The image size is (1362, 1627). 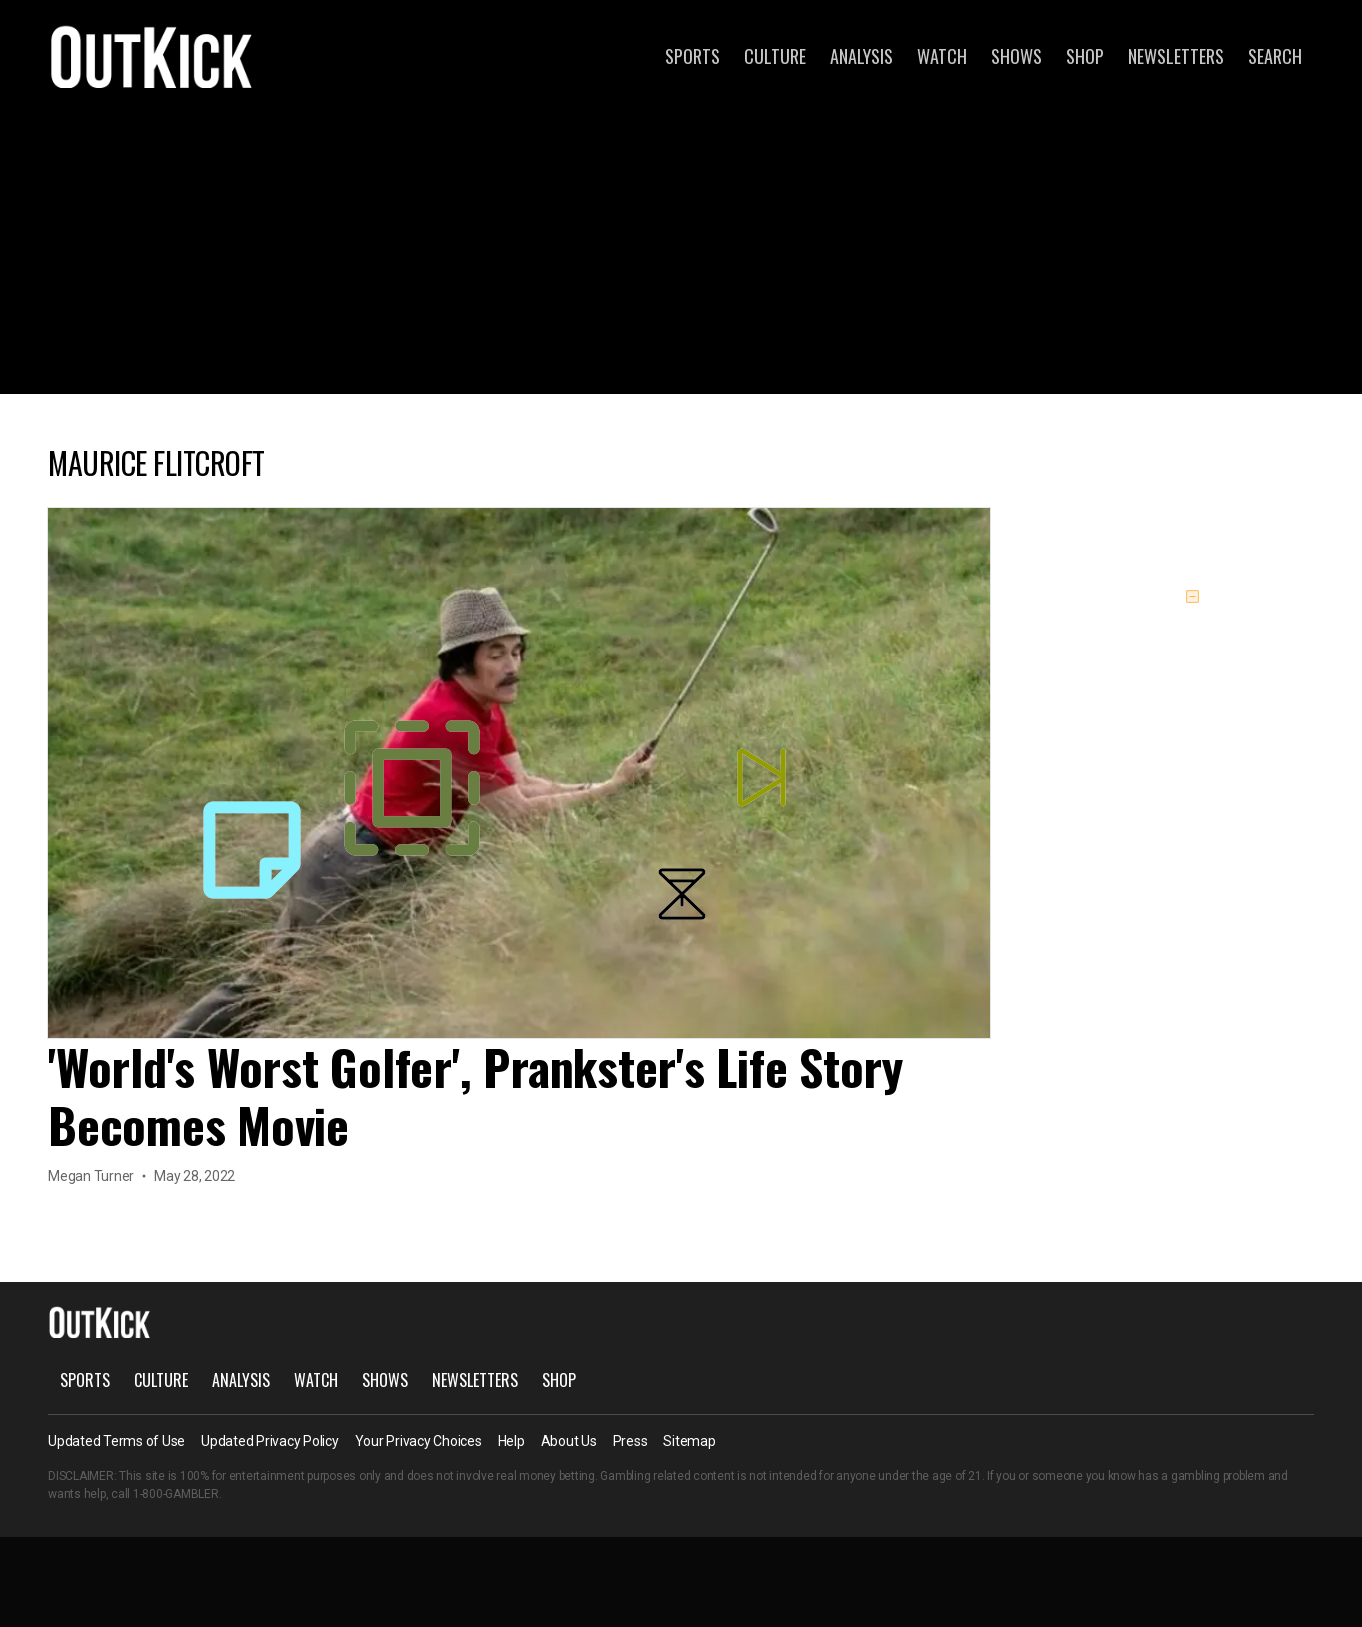 I want to click on indicates a process is in progress, so click(x=682, y=894).